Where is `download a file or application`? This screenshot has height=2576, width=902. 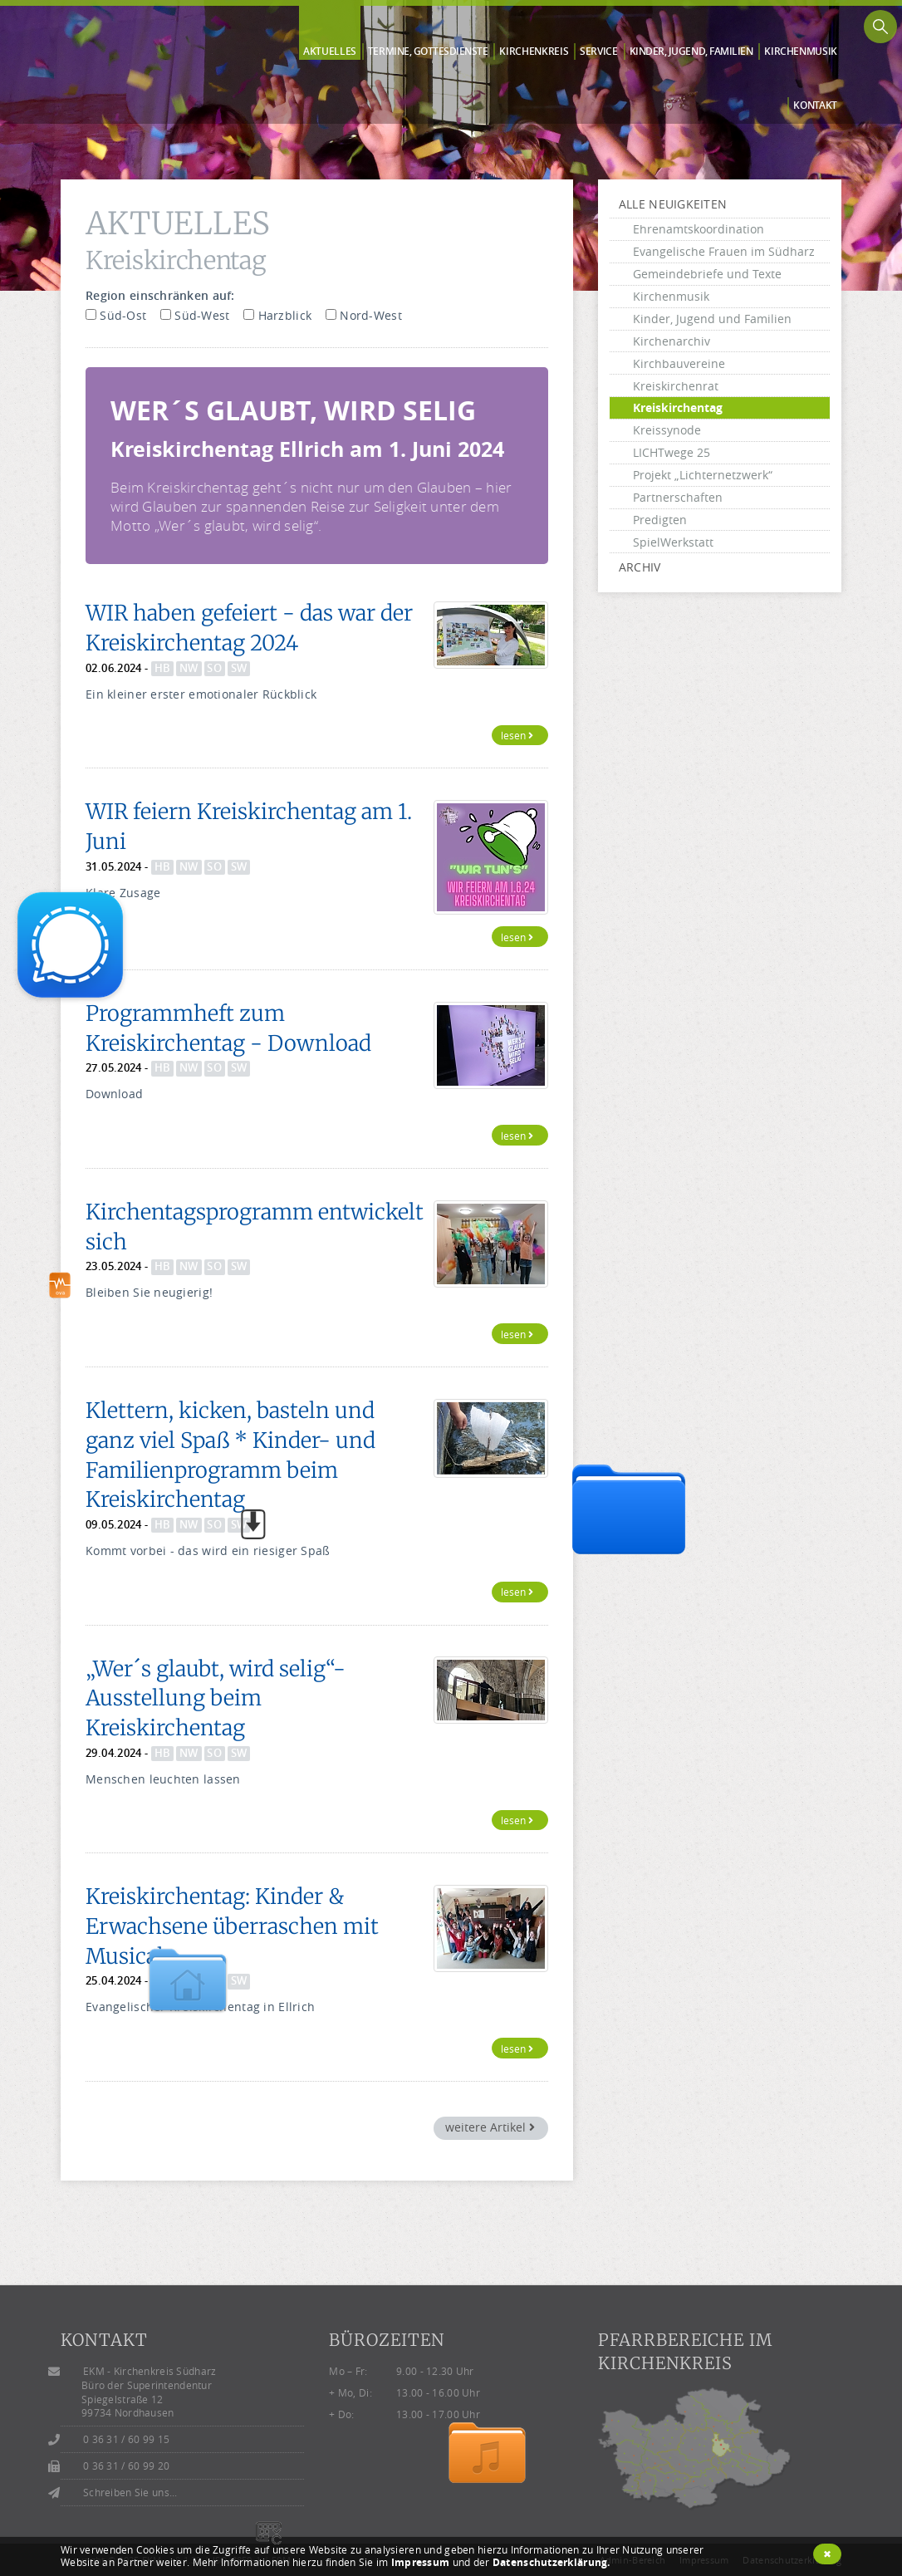 download a file or application is located at coordinates (254, 1524).